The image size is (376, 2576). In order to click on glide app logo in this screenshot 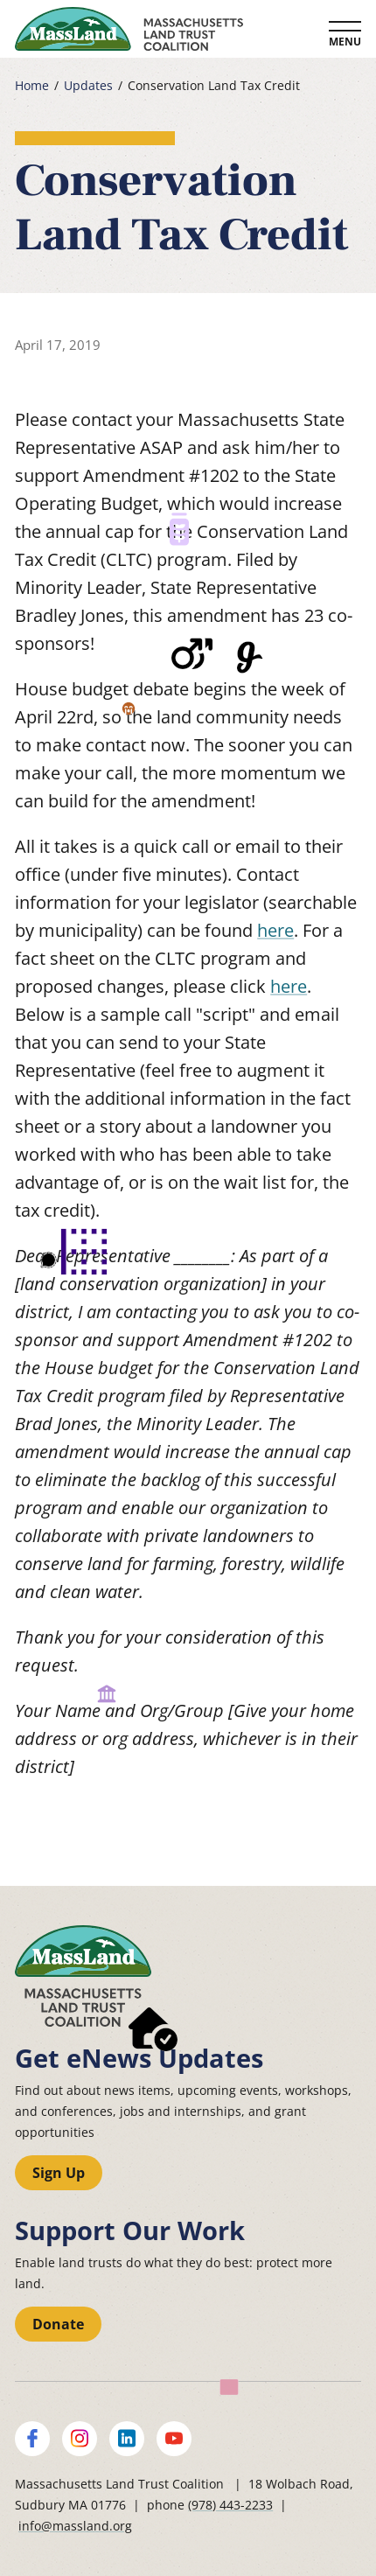, I will do `click(248, 657)`.